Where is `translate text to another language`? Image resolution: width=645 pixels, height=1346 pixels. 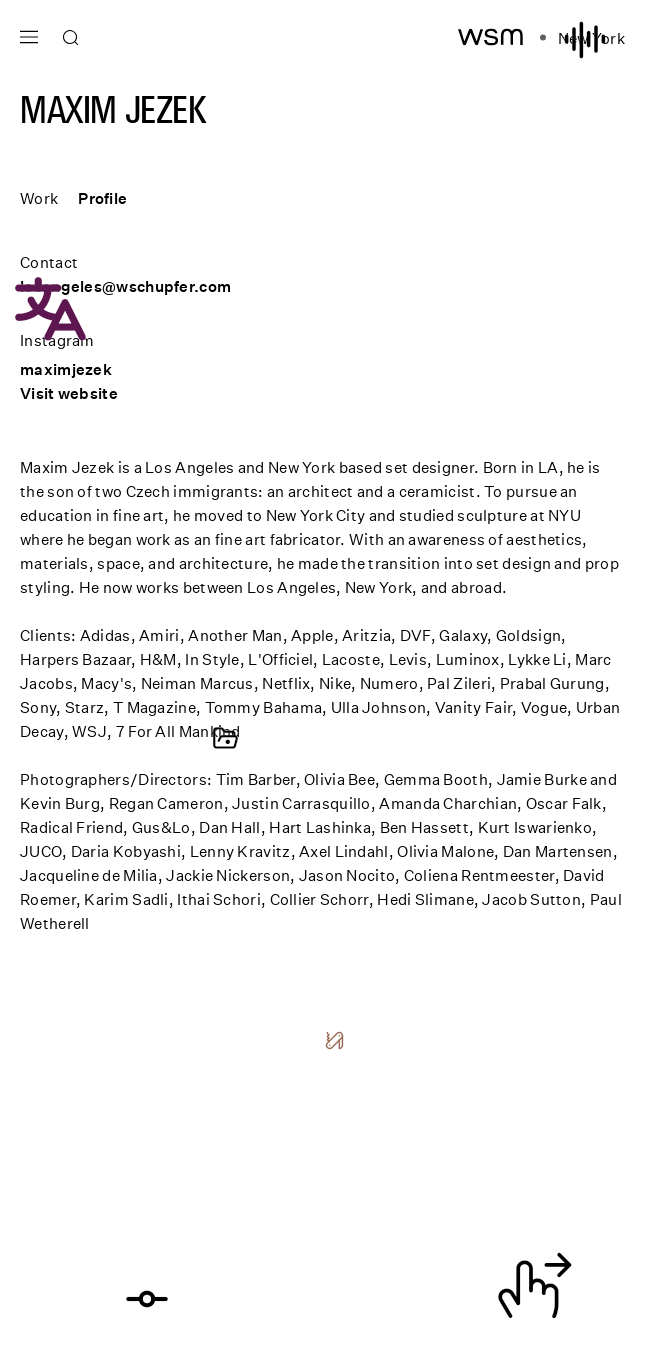
translate text to another language is located at coordinates (48, 310).